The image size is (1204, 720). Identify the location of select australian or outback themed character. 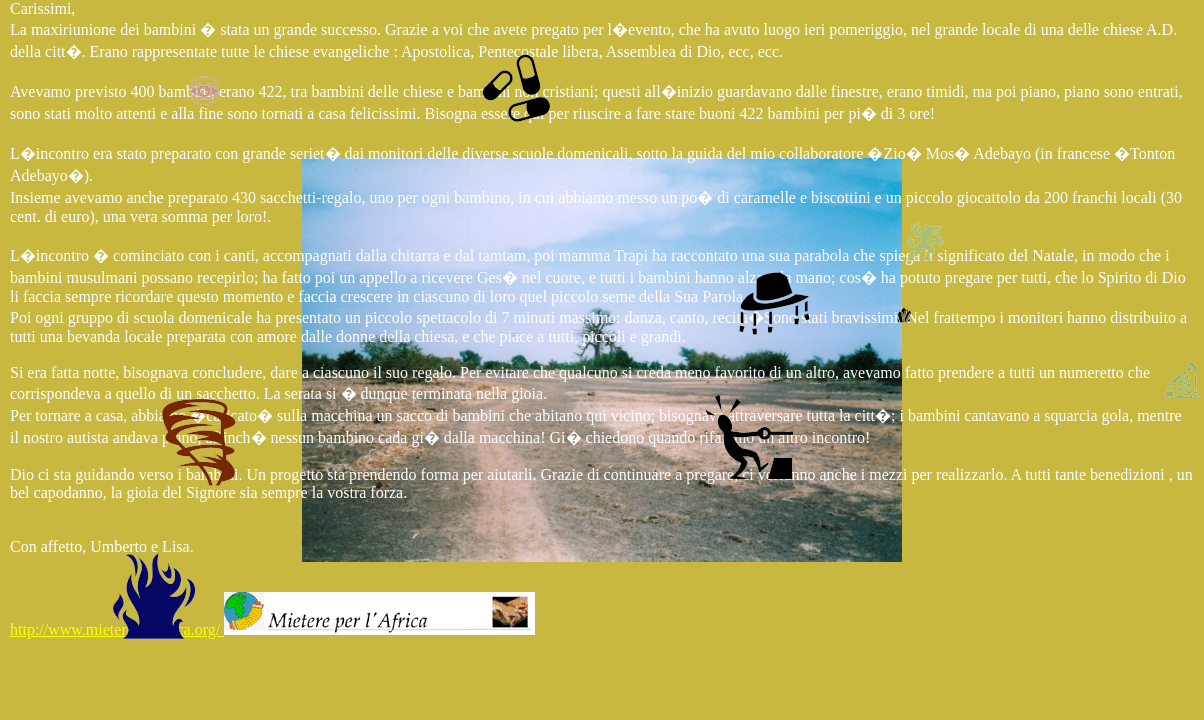
(774, 303).